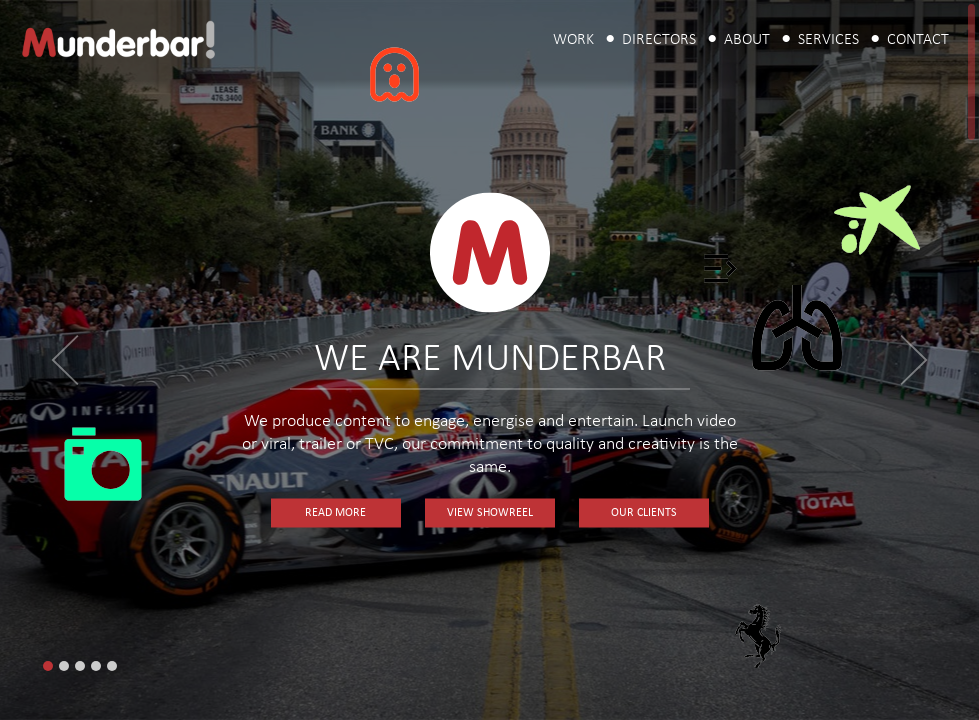 This screenshot has width=979, height=720. Describe the element at coordinates (394, 74) in the screenshot. I see `toggle ghost mode or anonymous browsing` at that location.